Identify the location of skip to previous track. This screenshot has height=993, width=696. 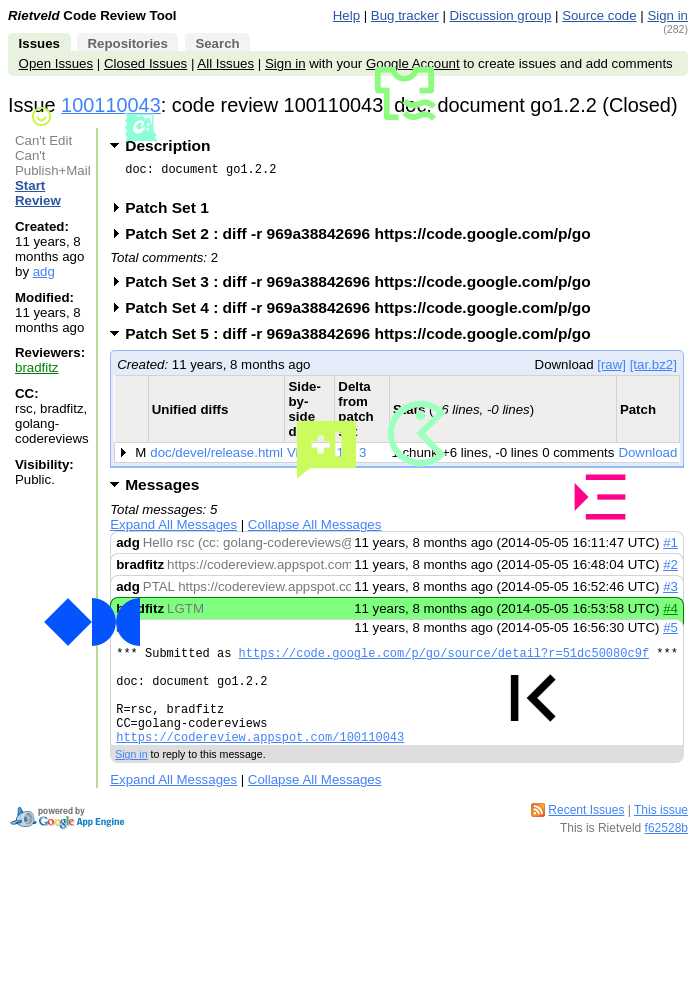
(530, 698).